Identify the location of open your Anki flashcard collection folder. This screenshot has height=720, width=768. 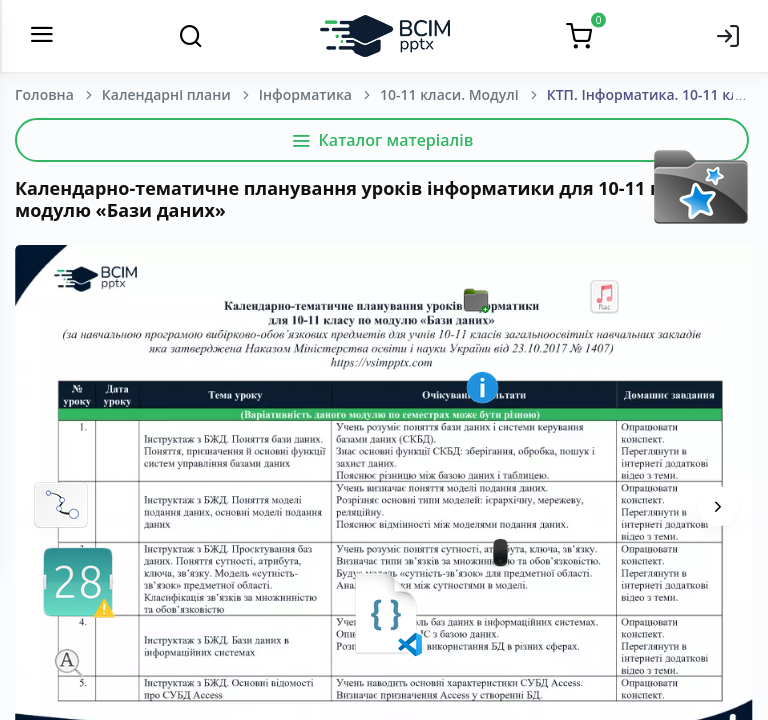
(700, 189).